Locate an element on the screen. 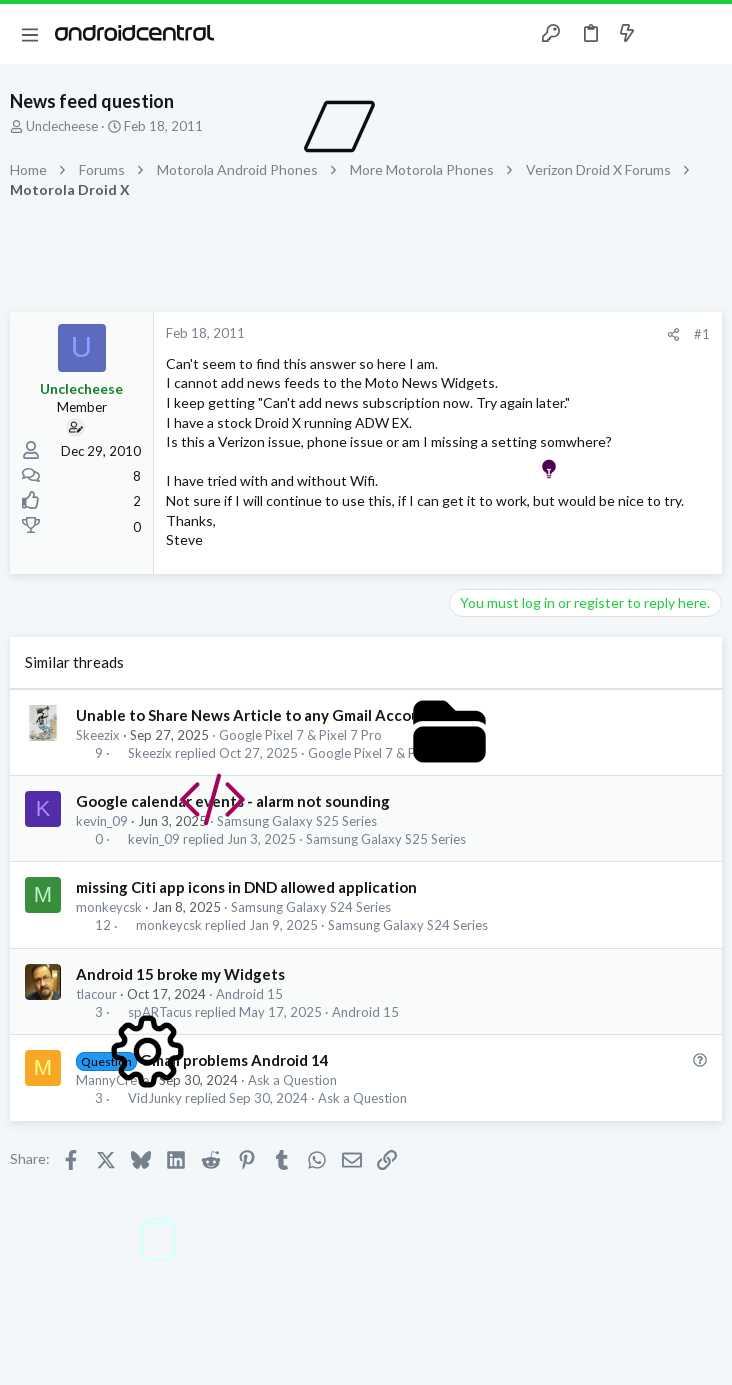 The image size is (732, 1385). copy to clipboard is located at coordinates (158, 1238).